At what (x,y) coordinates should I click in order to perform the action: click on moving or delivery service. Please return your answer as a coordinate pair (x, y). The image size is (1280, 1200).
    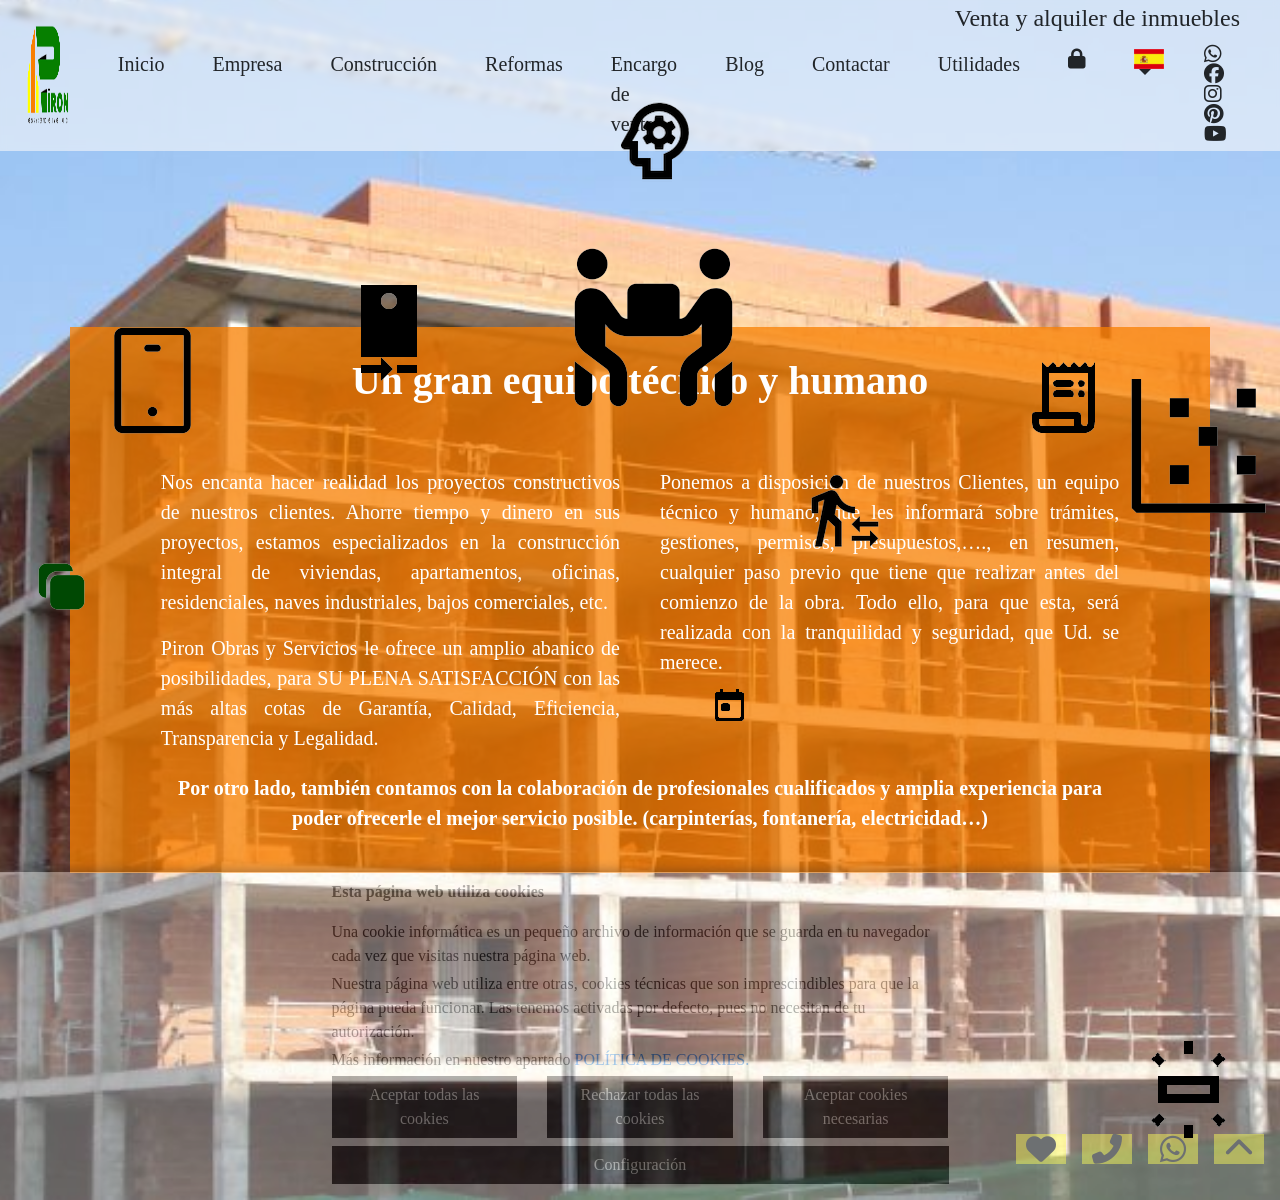
    Looking at the image, I should click on (653, 327).